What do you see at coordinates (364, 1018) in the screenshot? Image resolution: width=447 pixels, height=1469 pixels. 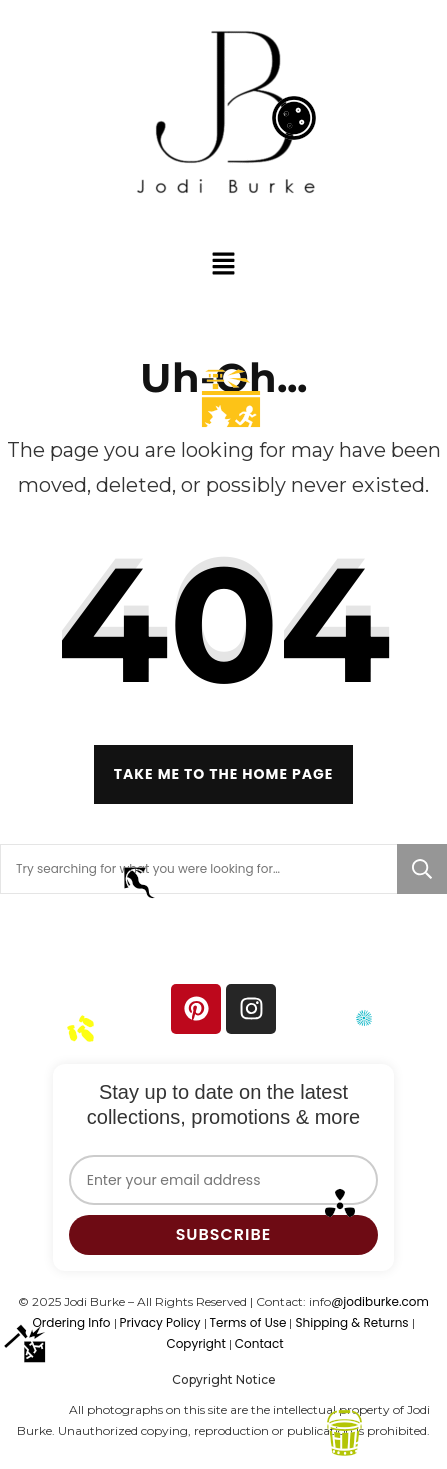 I see `dandelion flower icon for nature or garden-themed game elements` at bounding box center [364, 1018].